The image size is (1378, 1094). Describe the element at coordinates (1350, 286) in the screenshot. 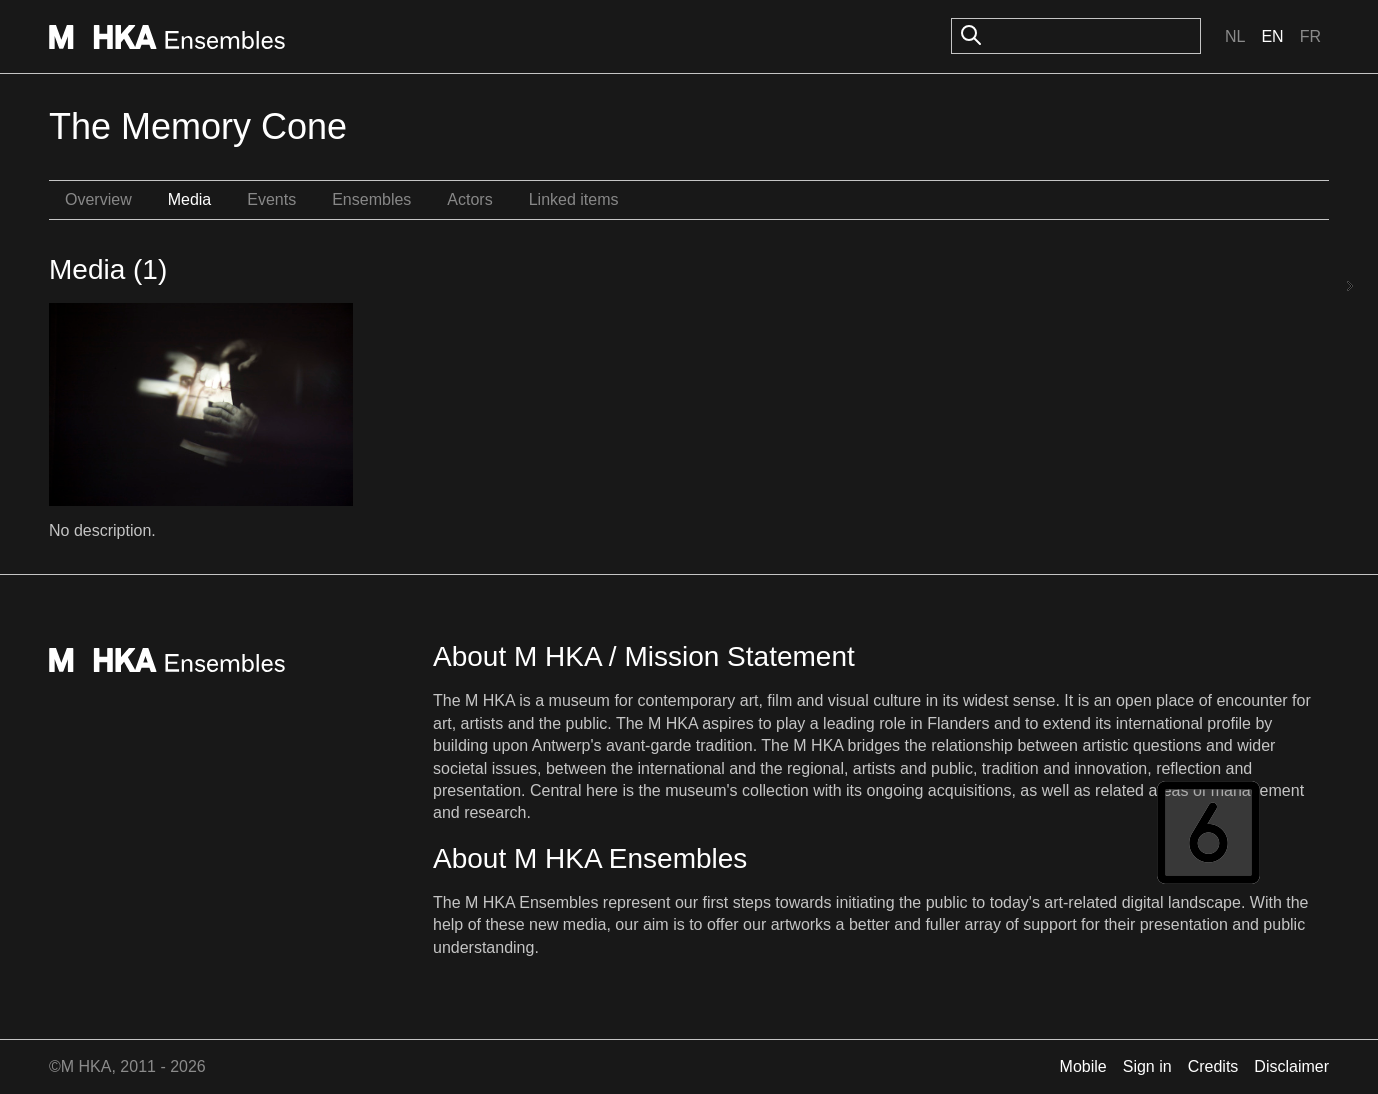

I see `navigate to the next item or page` at that location.